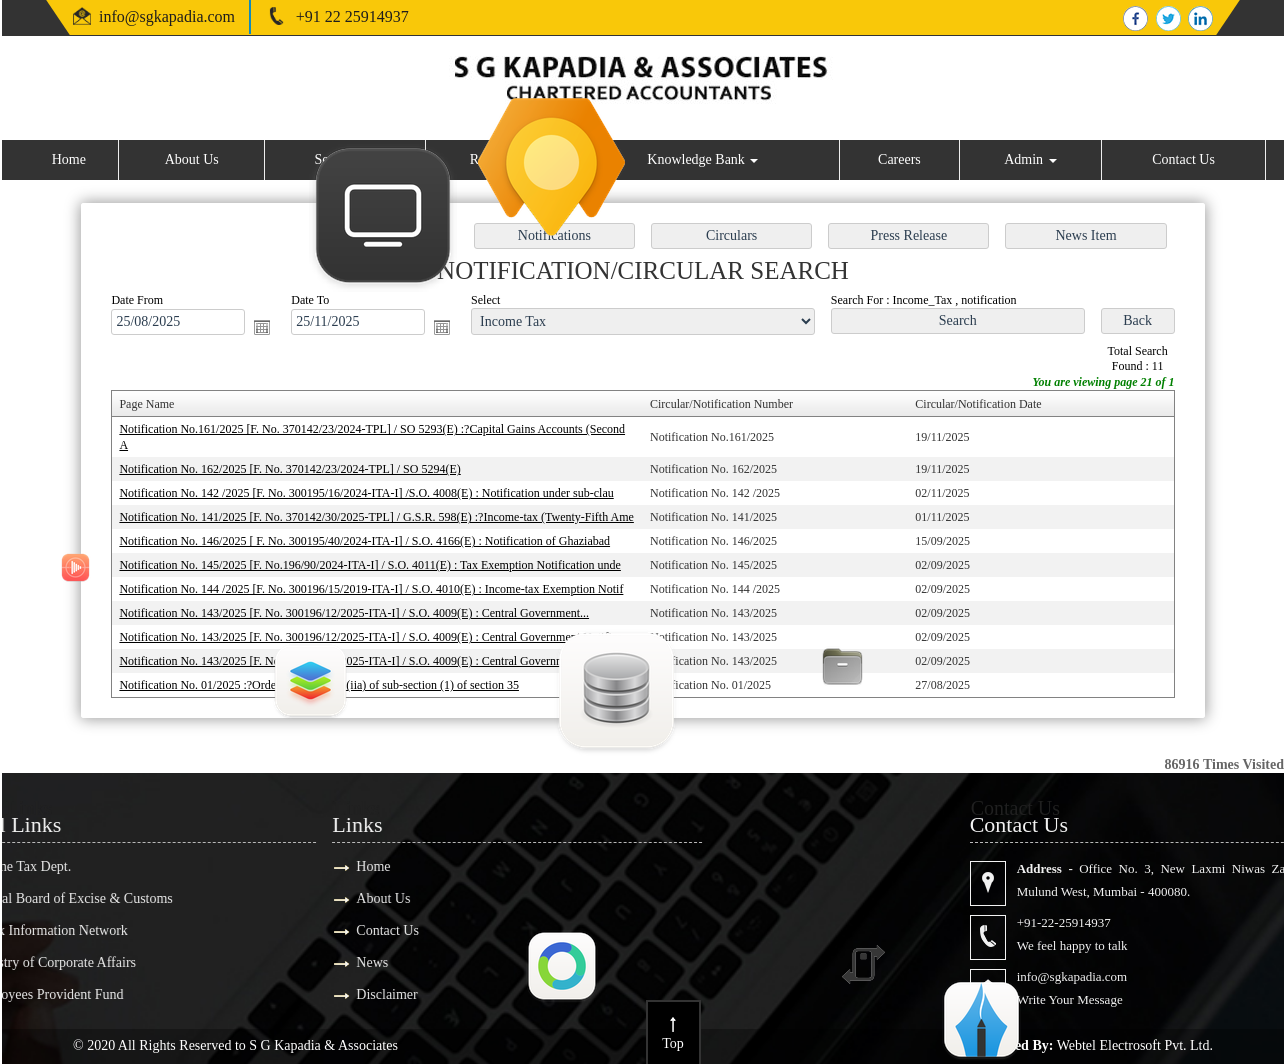 The height and width of the screenshot is (1064, 1286). What do you see at coordinates (551, 162) in the screenshot?
I see `open field service management app` at bounding box center [551, 162].